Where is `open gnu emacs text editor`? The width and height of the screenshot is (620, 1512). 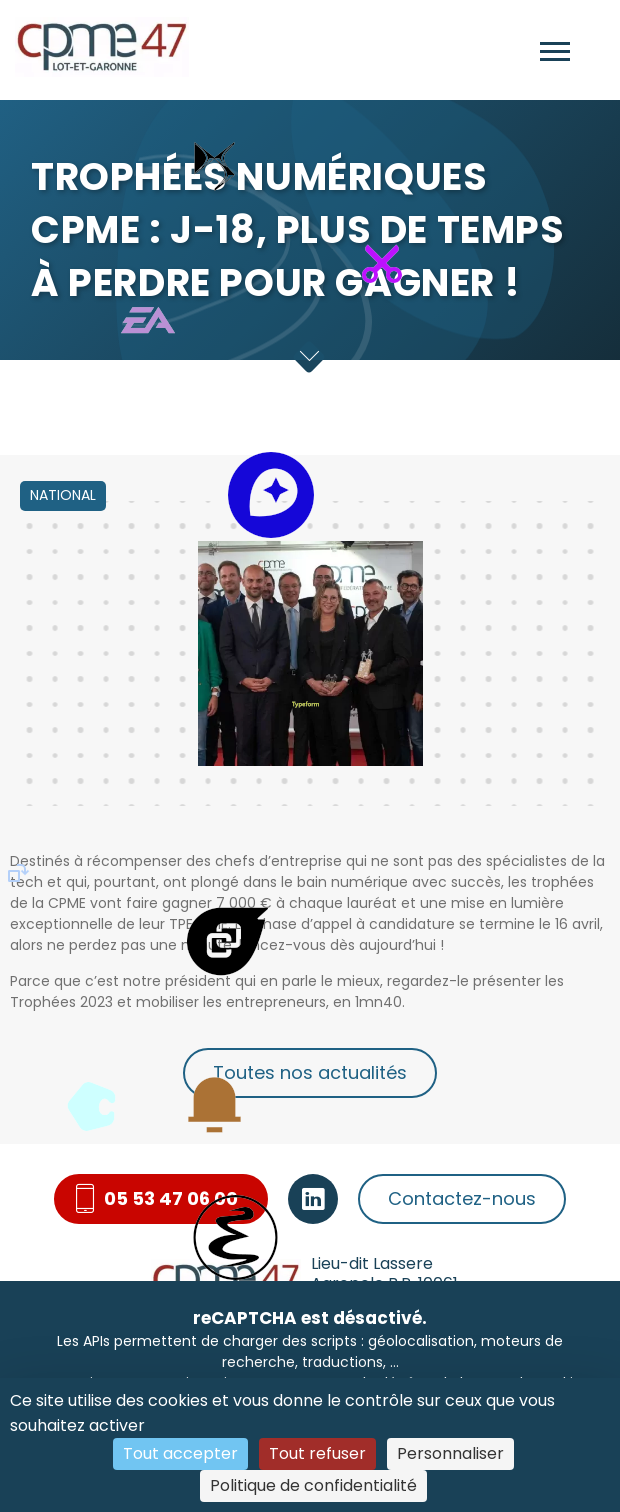 open gnu emacs text editor is located at coordinates (235, 1237).